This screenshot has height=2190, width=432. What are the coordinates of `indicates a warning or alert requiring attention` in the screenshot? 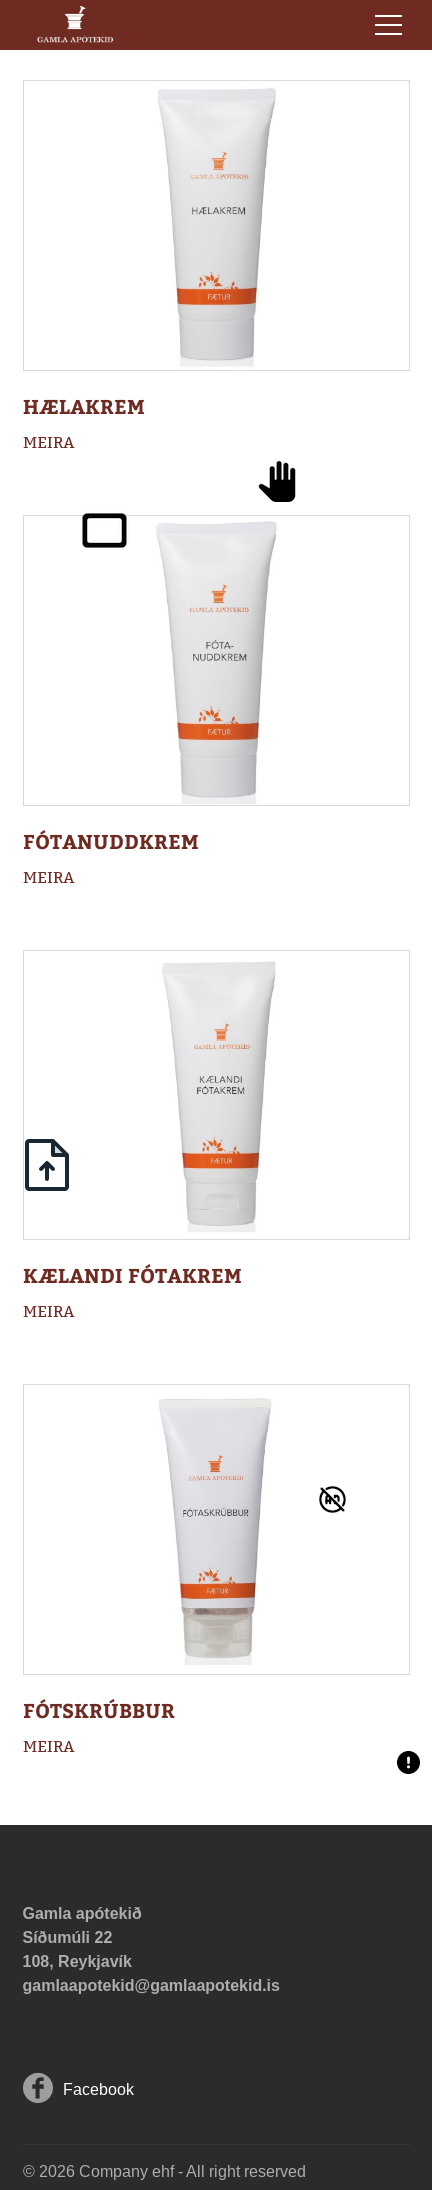 It's located at (408, 1762).